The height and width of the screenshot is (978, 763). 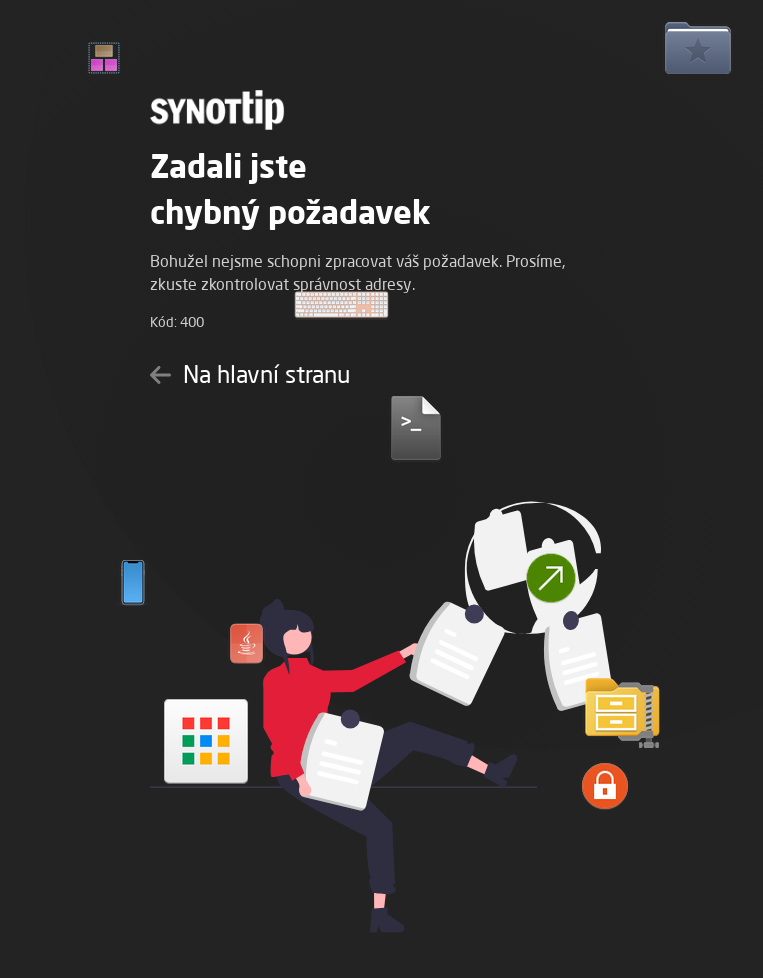 I want to click on a java source code file, so click(x=246, y=643).